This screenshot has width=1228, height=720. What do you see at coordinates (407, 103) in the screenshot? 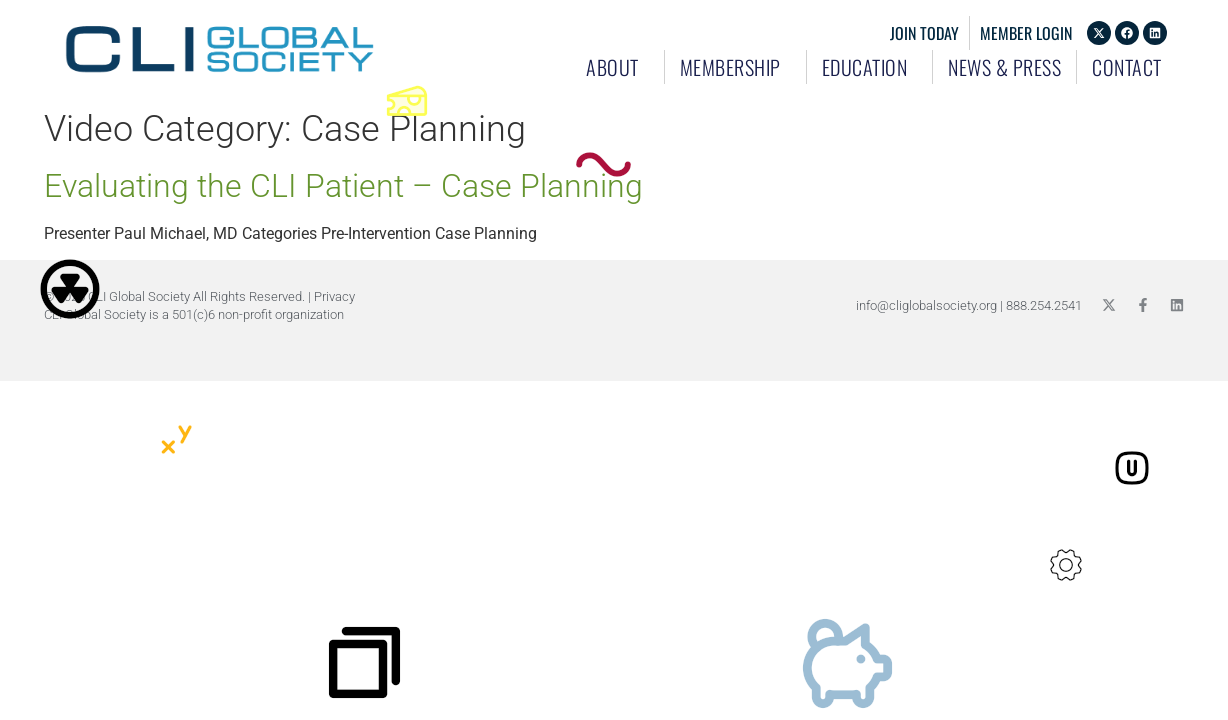
I see `browse dairy or cheese products` at bounding box center [407, 103].